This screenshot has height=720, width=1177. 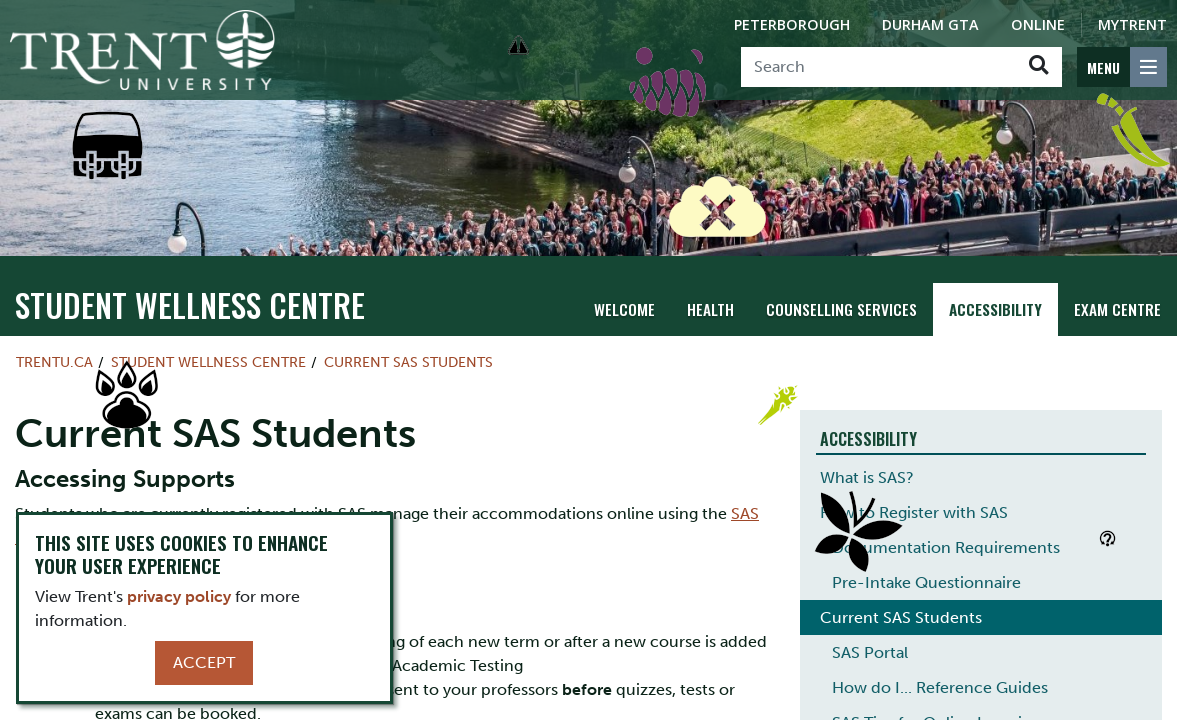 What do you see at coordinates (518, 45) in the screenshot?
I see `warning or hazard alert indicator` at bounding box center [518, 45].